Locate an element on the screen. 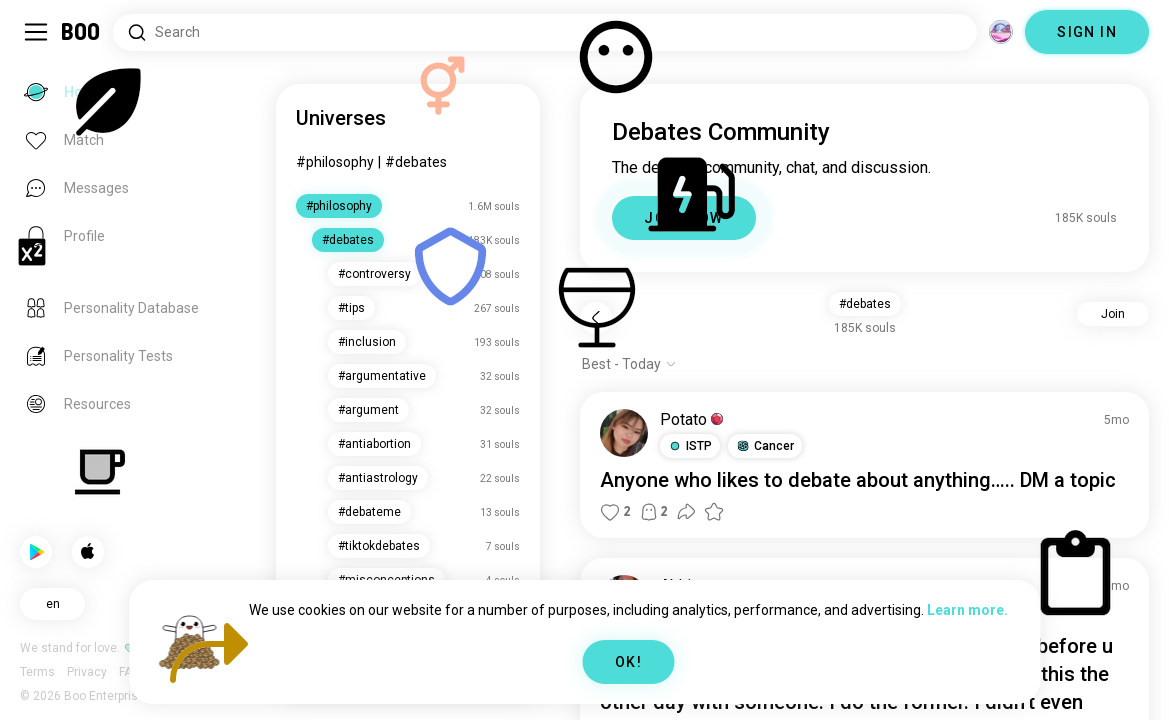 The height and width of the screenshot is (720, 1169). apply superscript formatting to selected text is located at coordinates (32, 252).